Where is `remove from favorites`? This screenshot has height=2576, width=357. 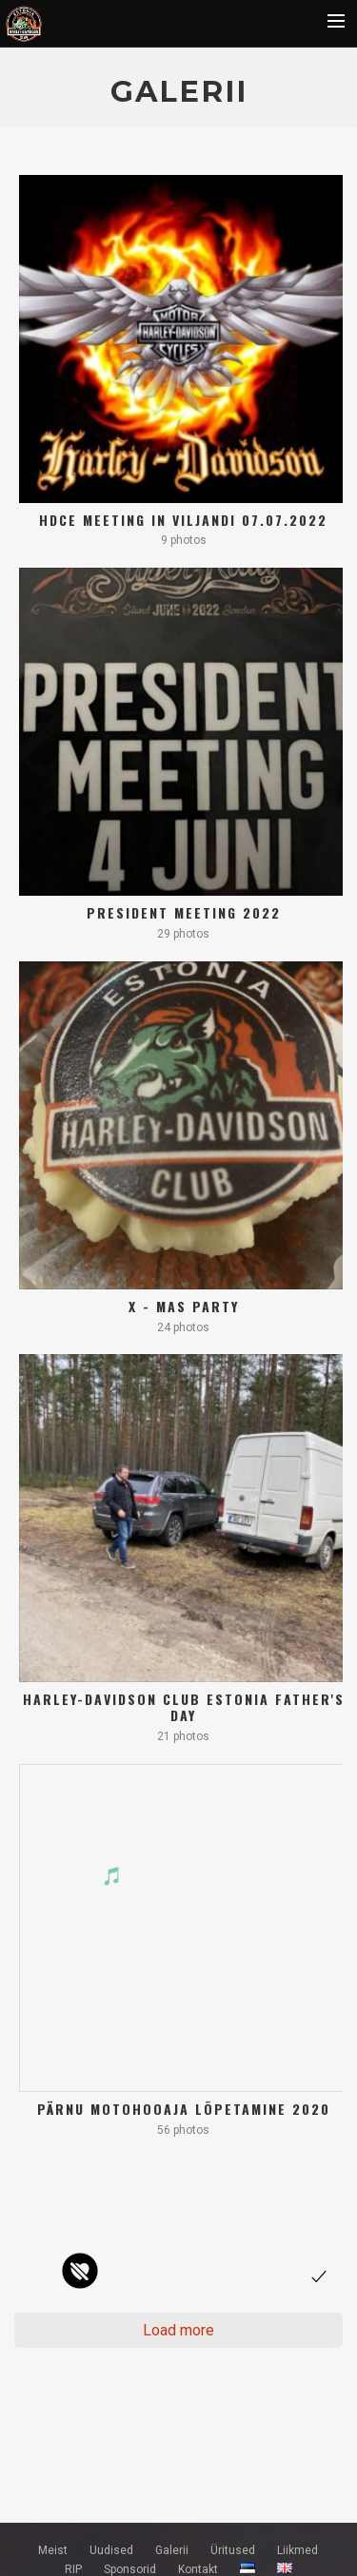 remove from favorites is located at coordinates (80, 2271).